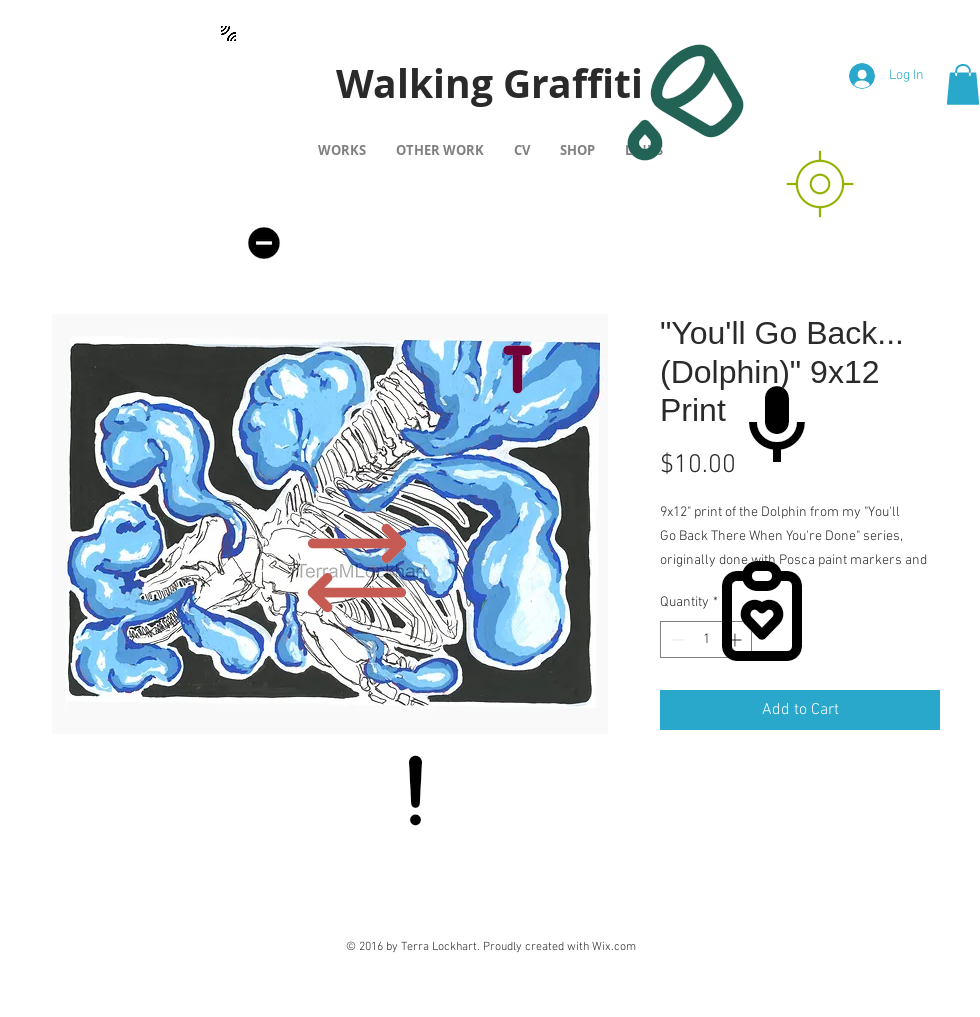 Image resolution: width=980 pixels, height=1017 pixels. Describe the element at coordinates (517, 369) in the screenshot. I see `text formatting option for title case` at that location.